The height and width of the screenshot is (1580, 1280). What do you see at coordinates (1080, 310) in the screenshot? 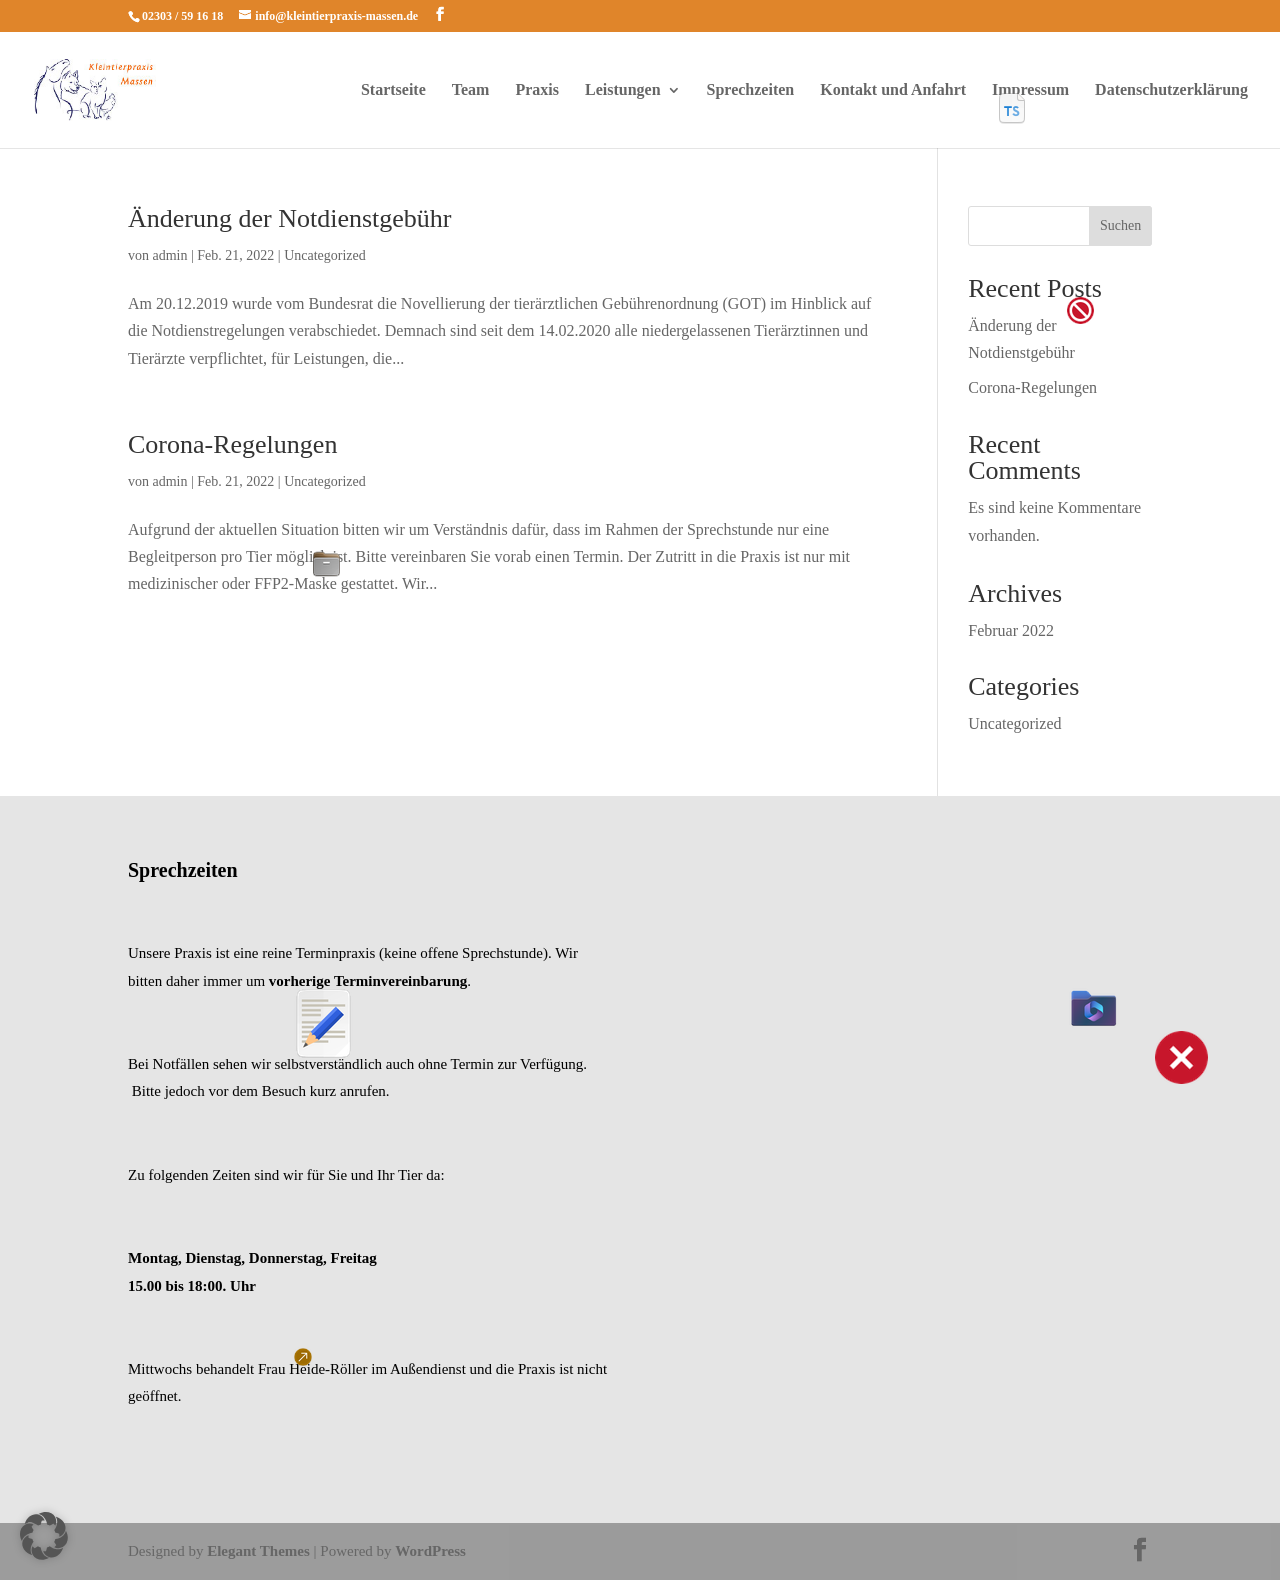
I see `delete selected item` at bounding box center [1080, 310].